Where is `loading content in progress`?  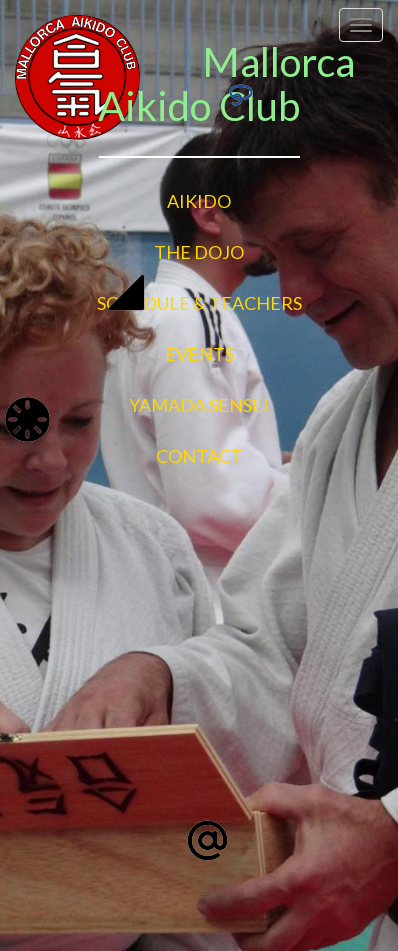 loading content in progress is located at coordinates (27, 419).